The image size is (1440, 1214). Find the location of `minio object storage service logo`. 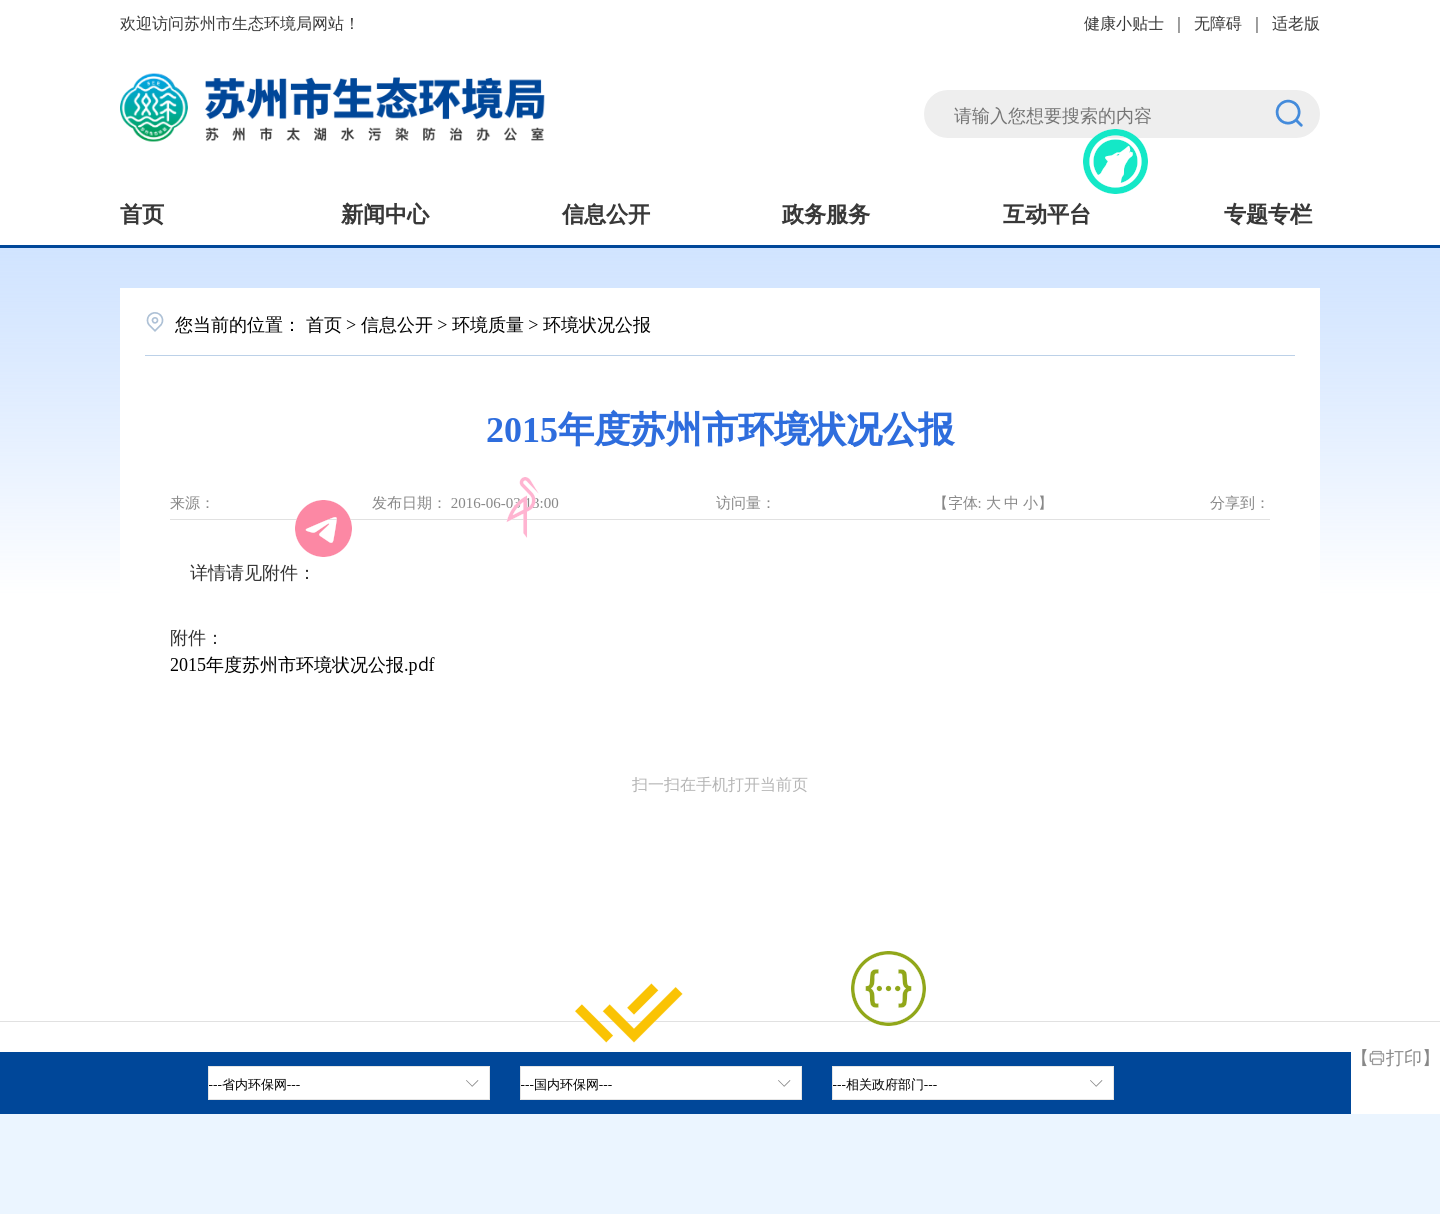

minio object storage service logo is located at coordinates (522, 507).